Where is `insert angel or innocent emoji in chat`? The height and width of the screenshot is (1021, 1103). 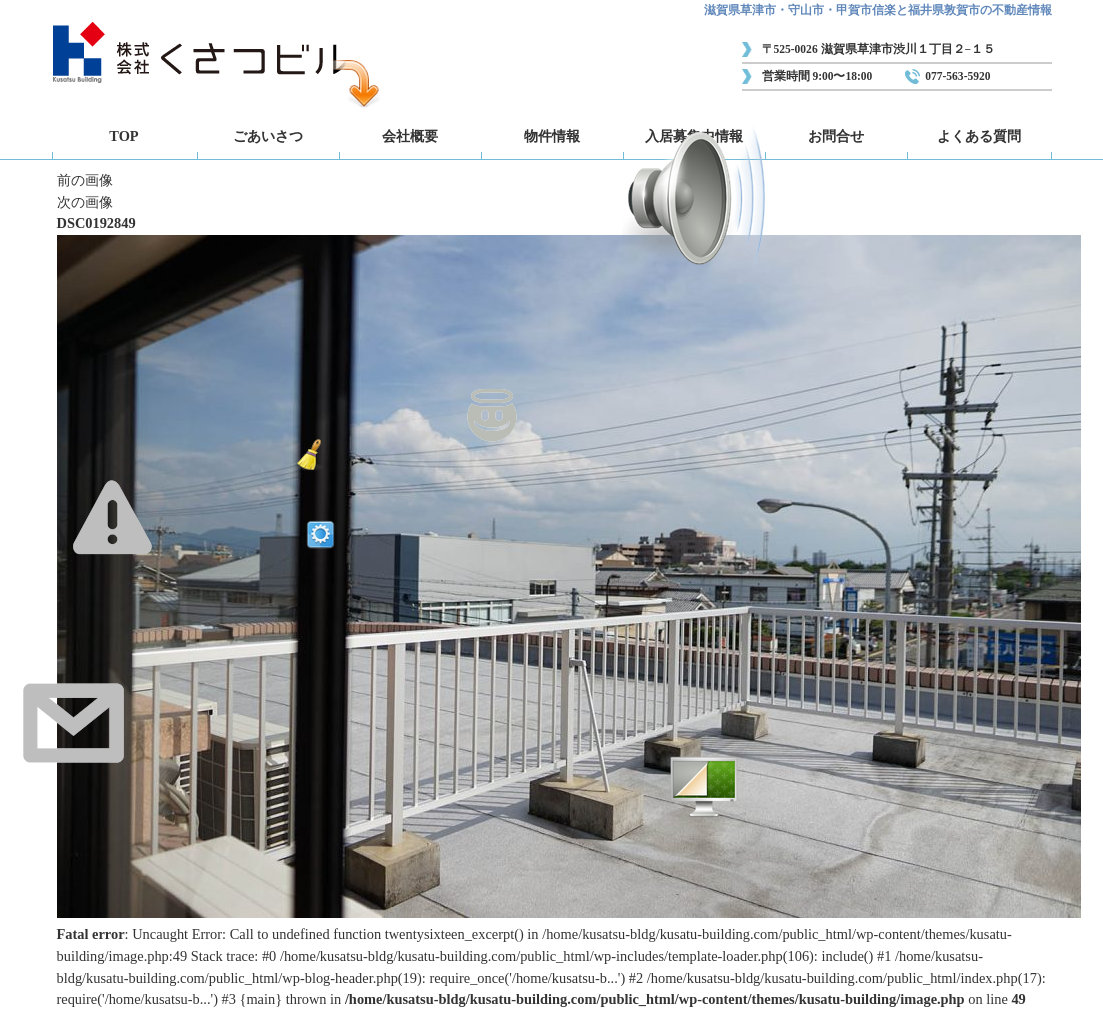 insert angel or innocent emoji in chat is located at coordinates (492, 417).